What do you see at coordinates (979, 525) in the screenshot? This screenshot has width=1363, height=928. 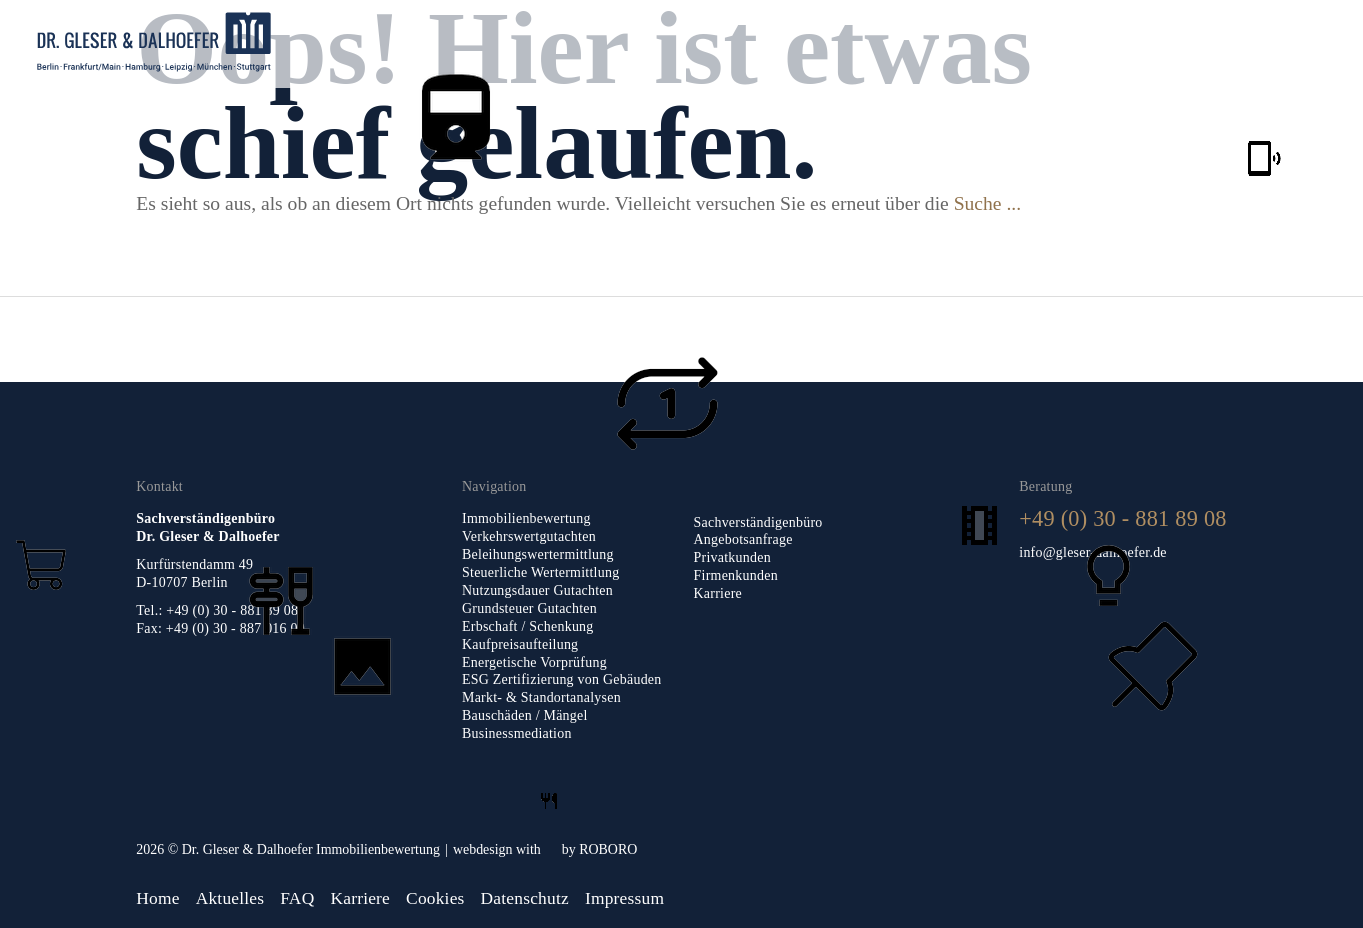 I see `access local movie theaters or showtimes` at bounding box center [979, 525].